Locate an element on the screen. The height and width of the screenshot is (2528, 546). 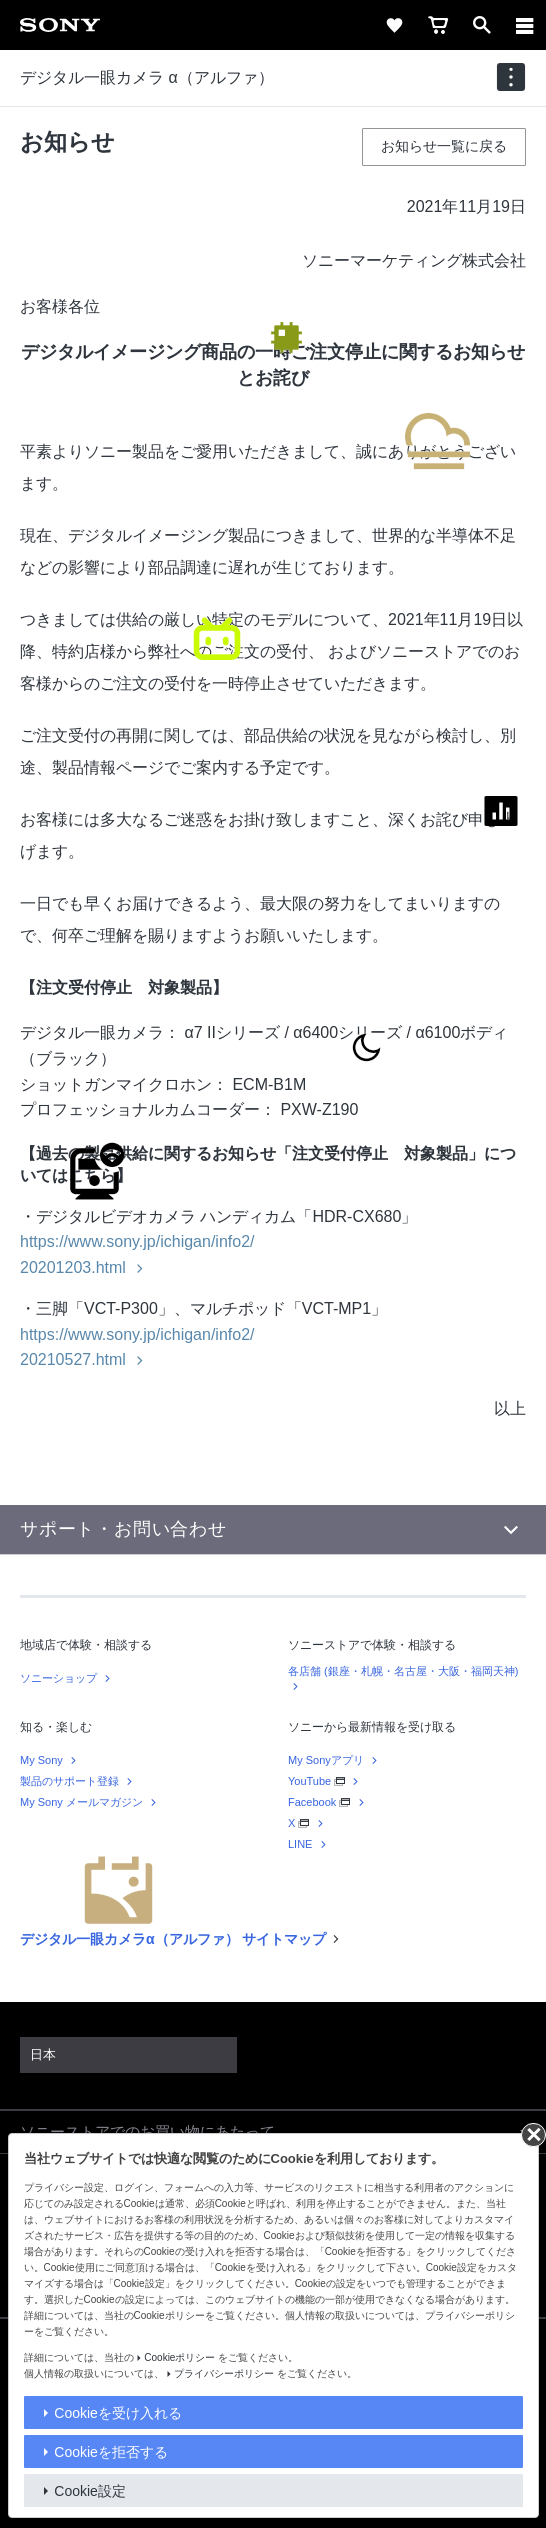
enable dark mode is located at coordinates (366, 1047).